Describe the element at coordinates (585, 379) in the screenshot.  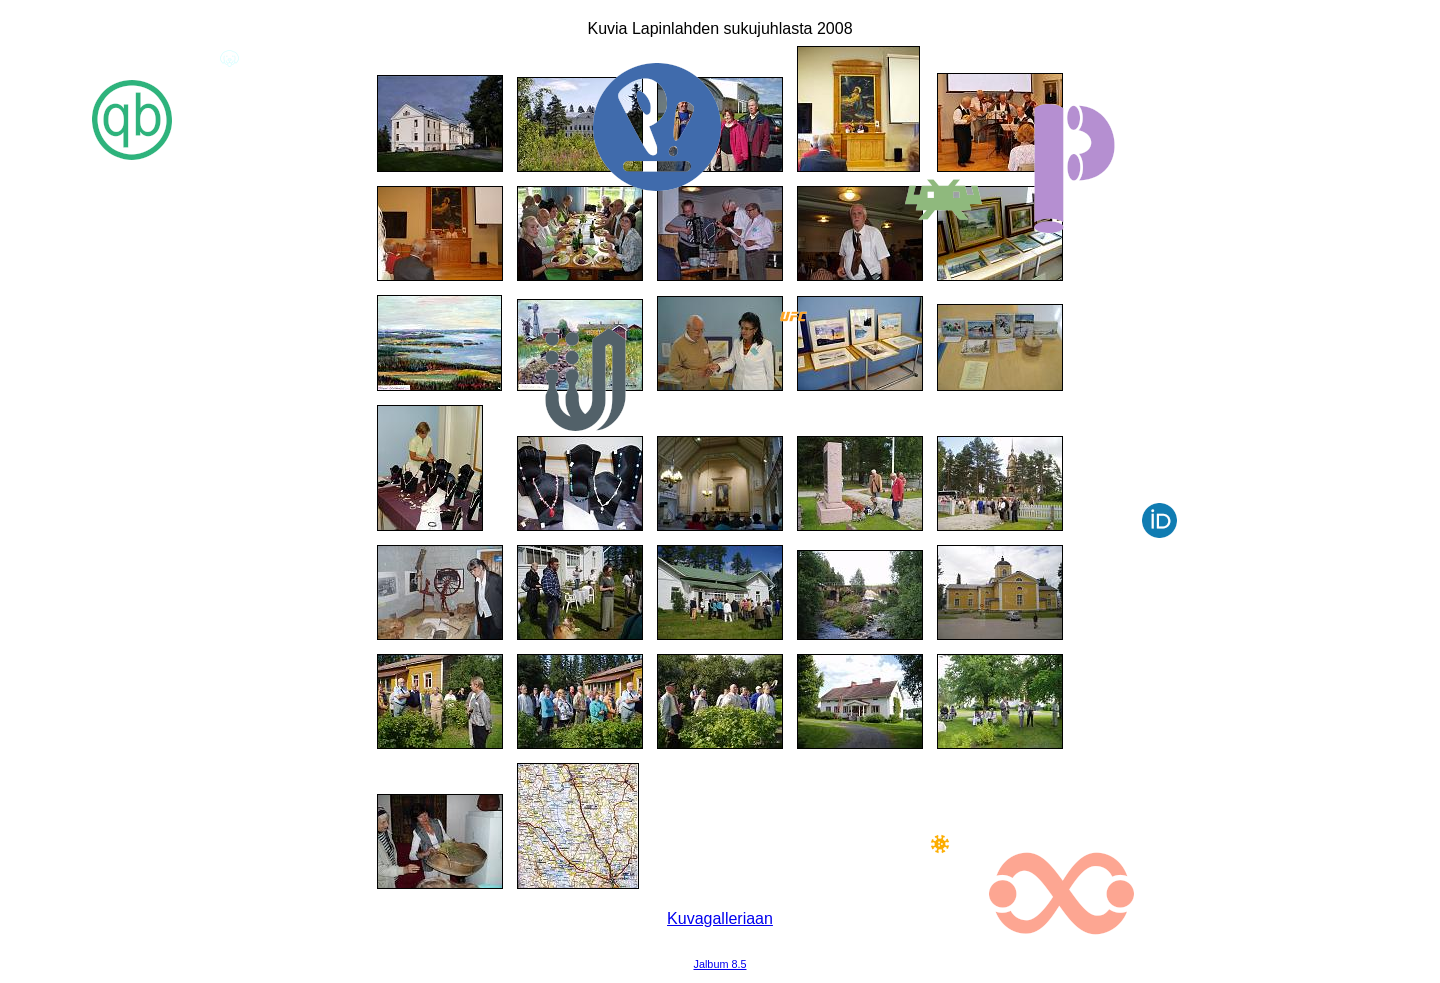
I see `visit UserVoice customer feedback platform` at that location.